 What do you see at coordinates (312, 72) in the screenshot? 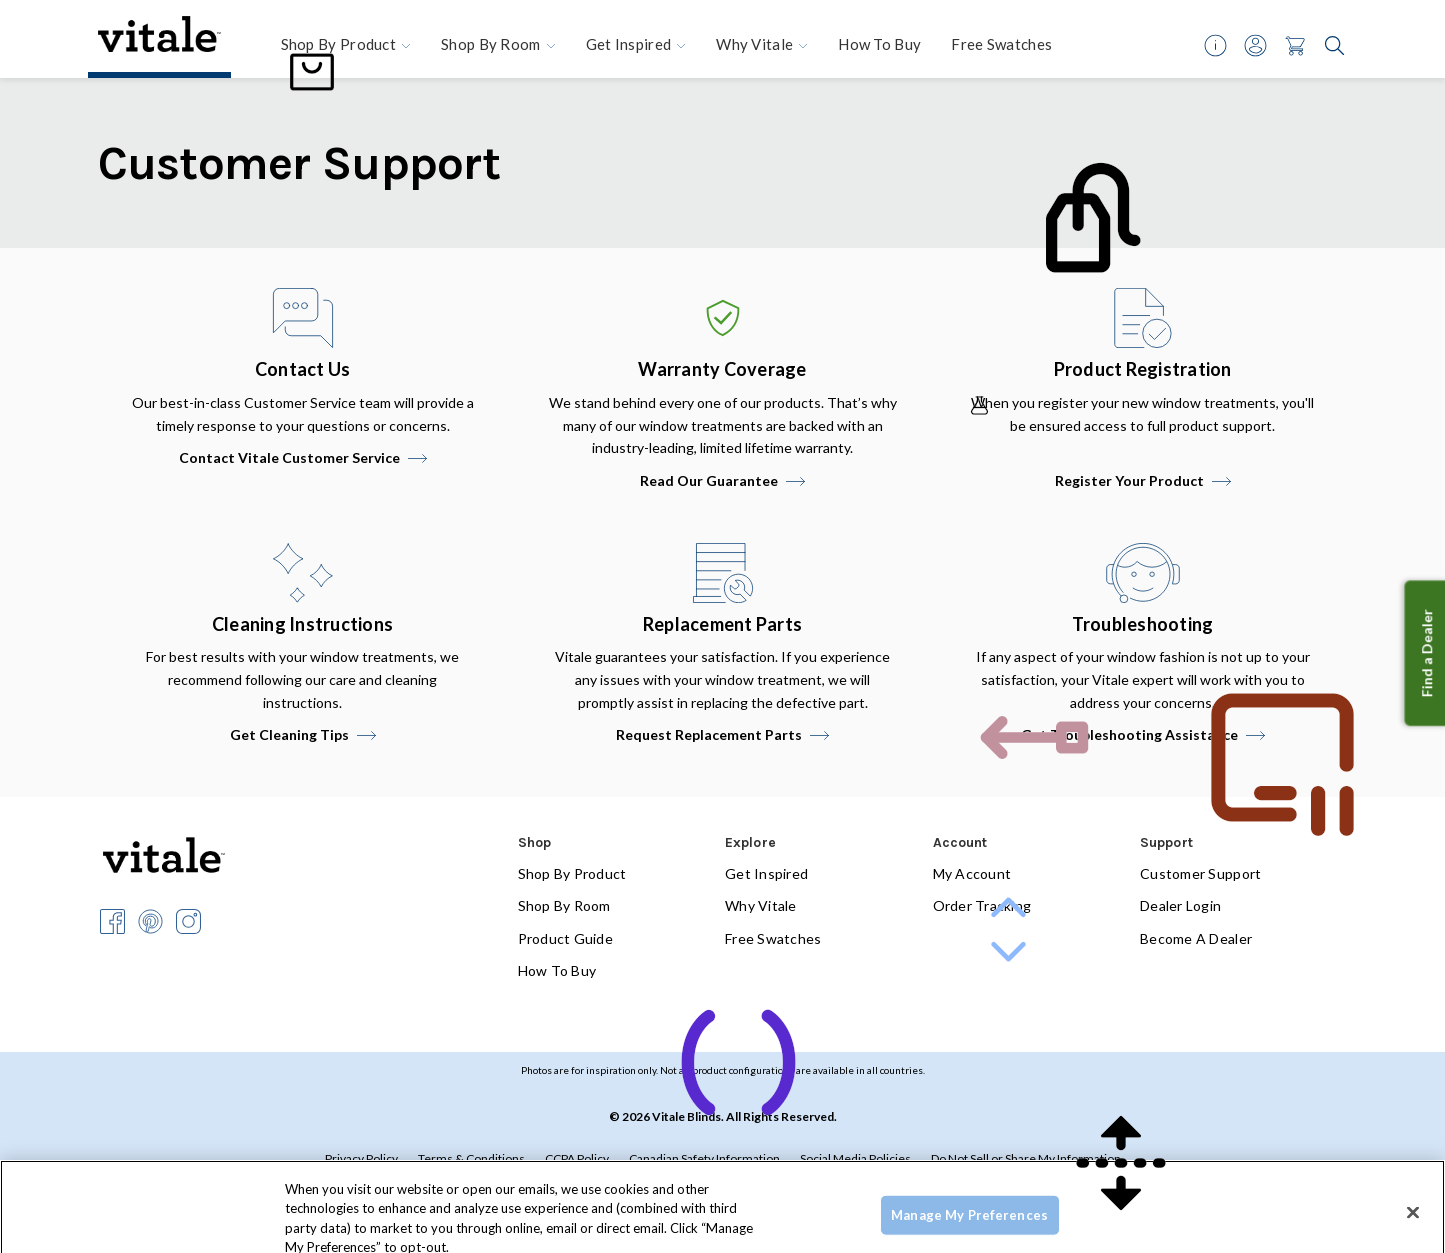
I see `view your shopping cart` at bounding box center [312, 72].